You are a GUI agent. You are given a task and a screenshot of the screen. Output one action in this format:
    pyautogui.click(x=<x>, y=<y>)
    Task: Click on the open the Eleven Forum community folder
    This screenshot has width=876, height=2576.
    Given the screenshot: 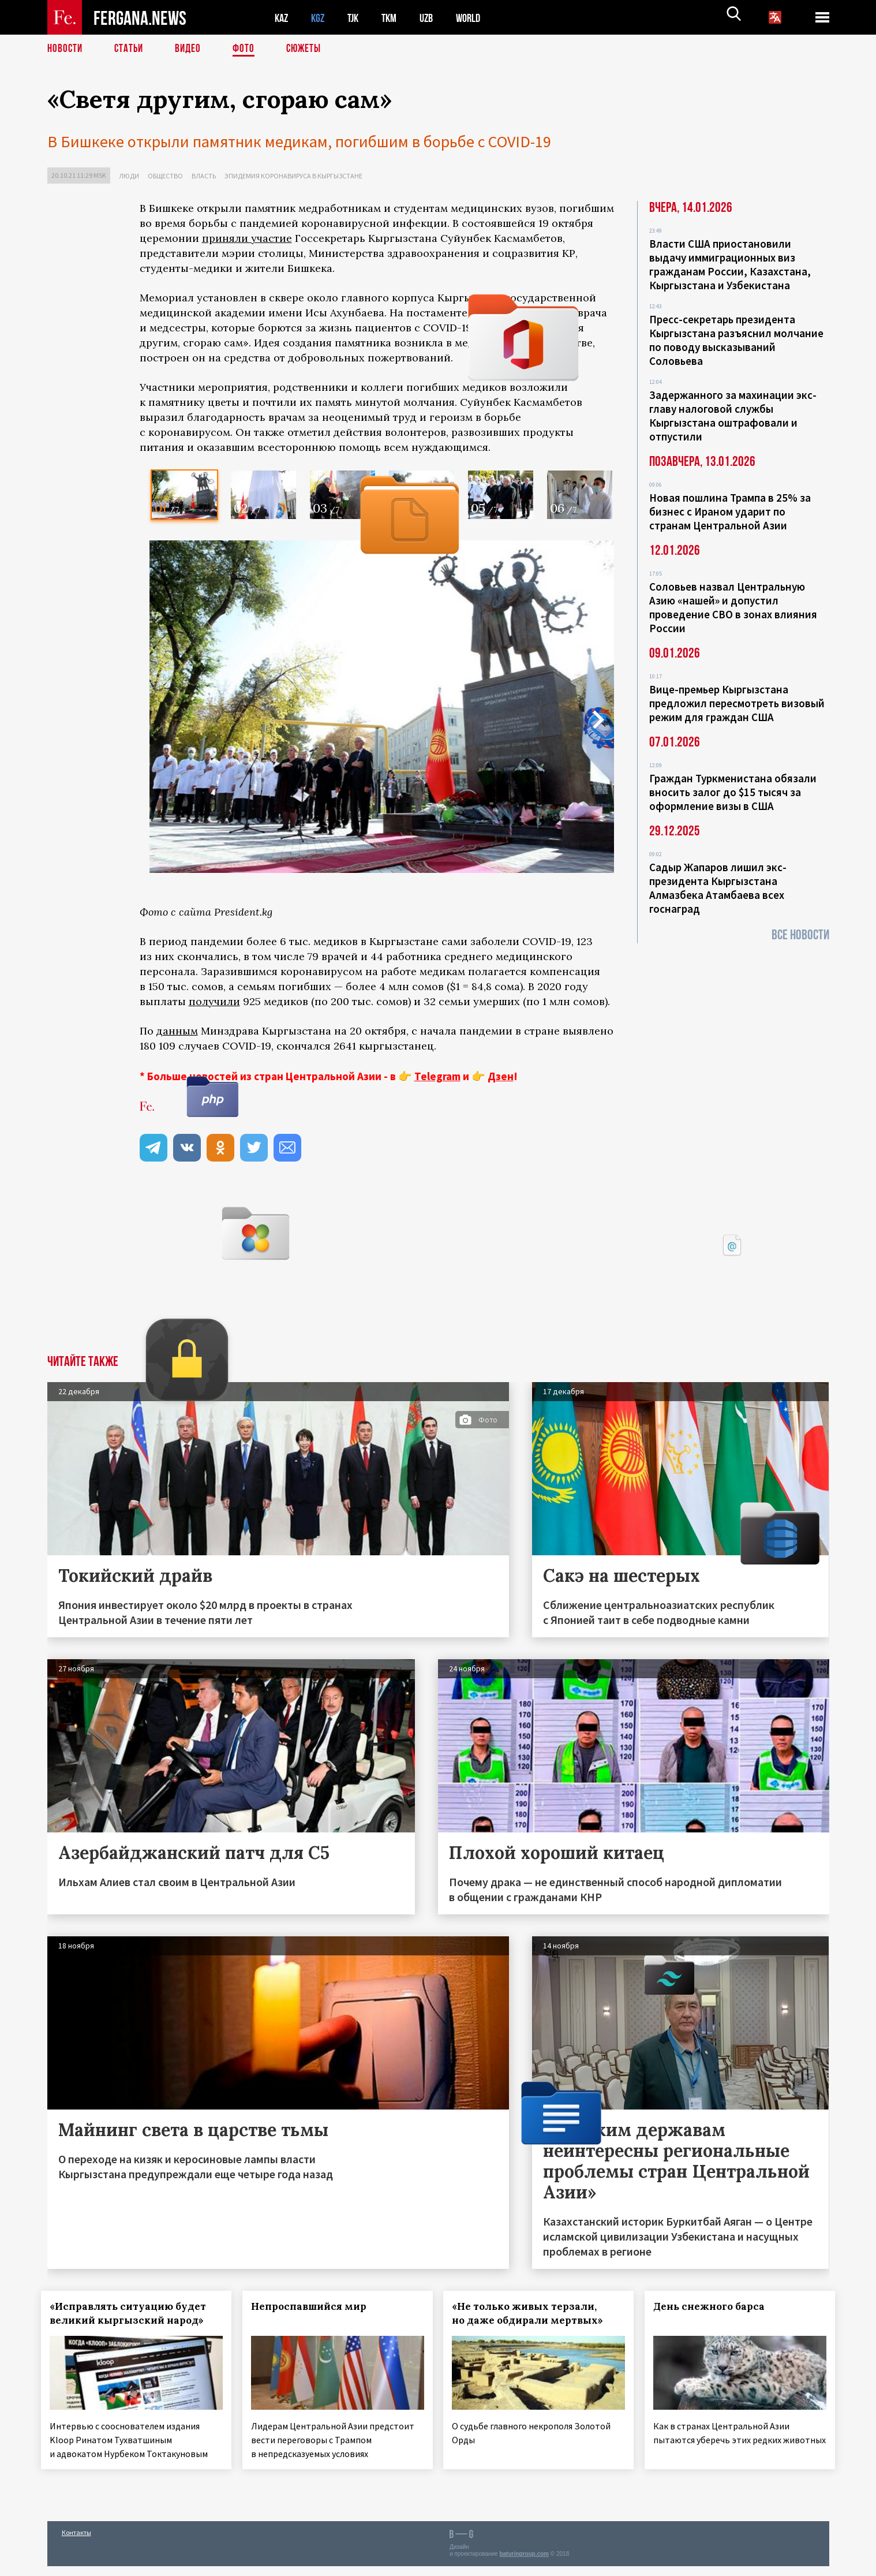 What is the action you would take?
    pyautogui.click(x=255, y=1235)
    